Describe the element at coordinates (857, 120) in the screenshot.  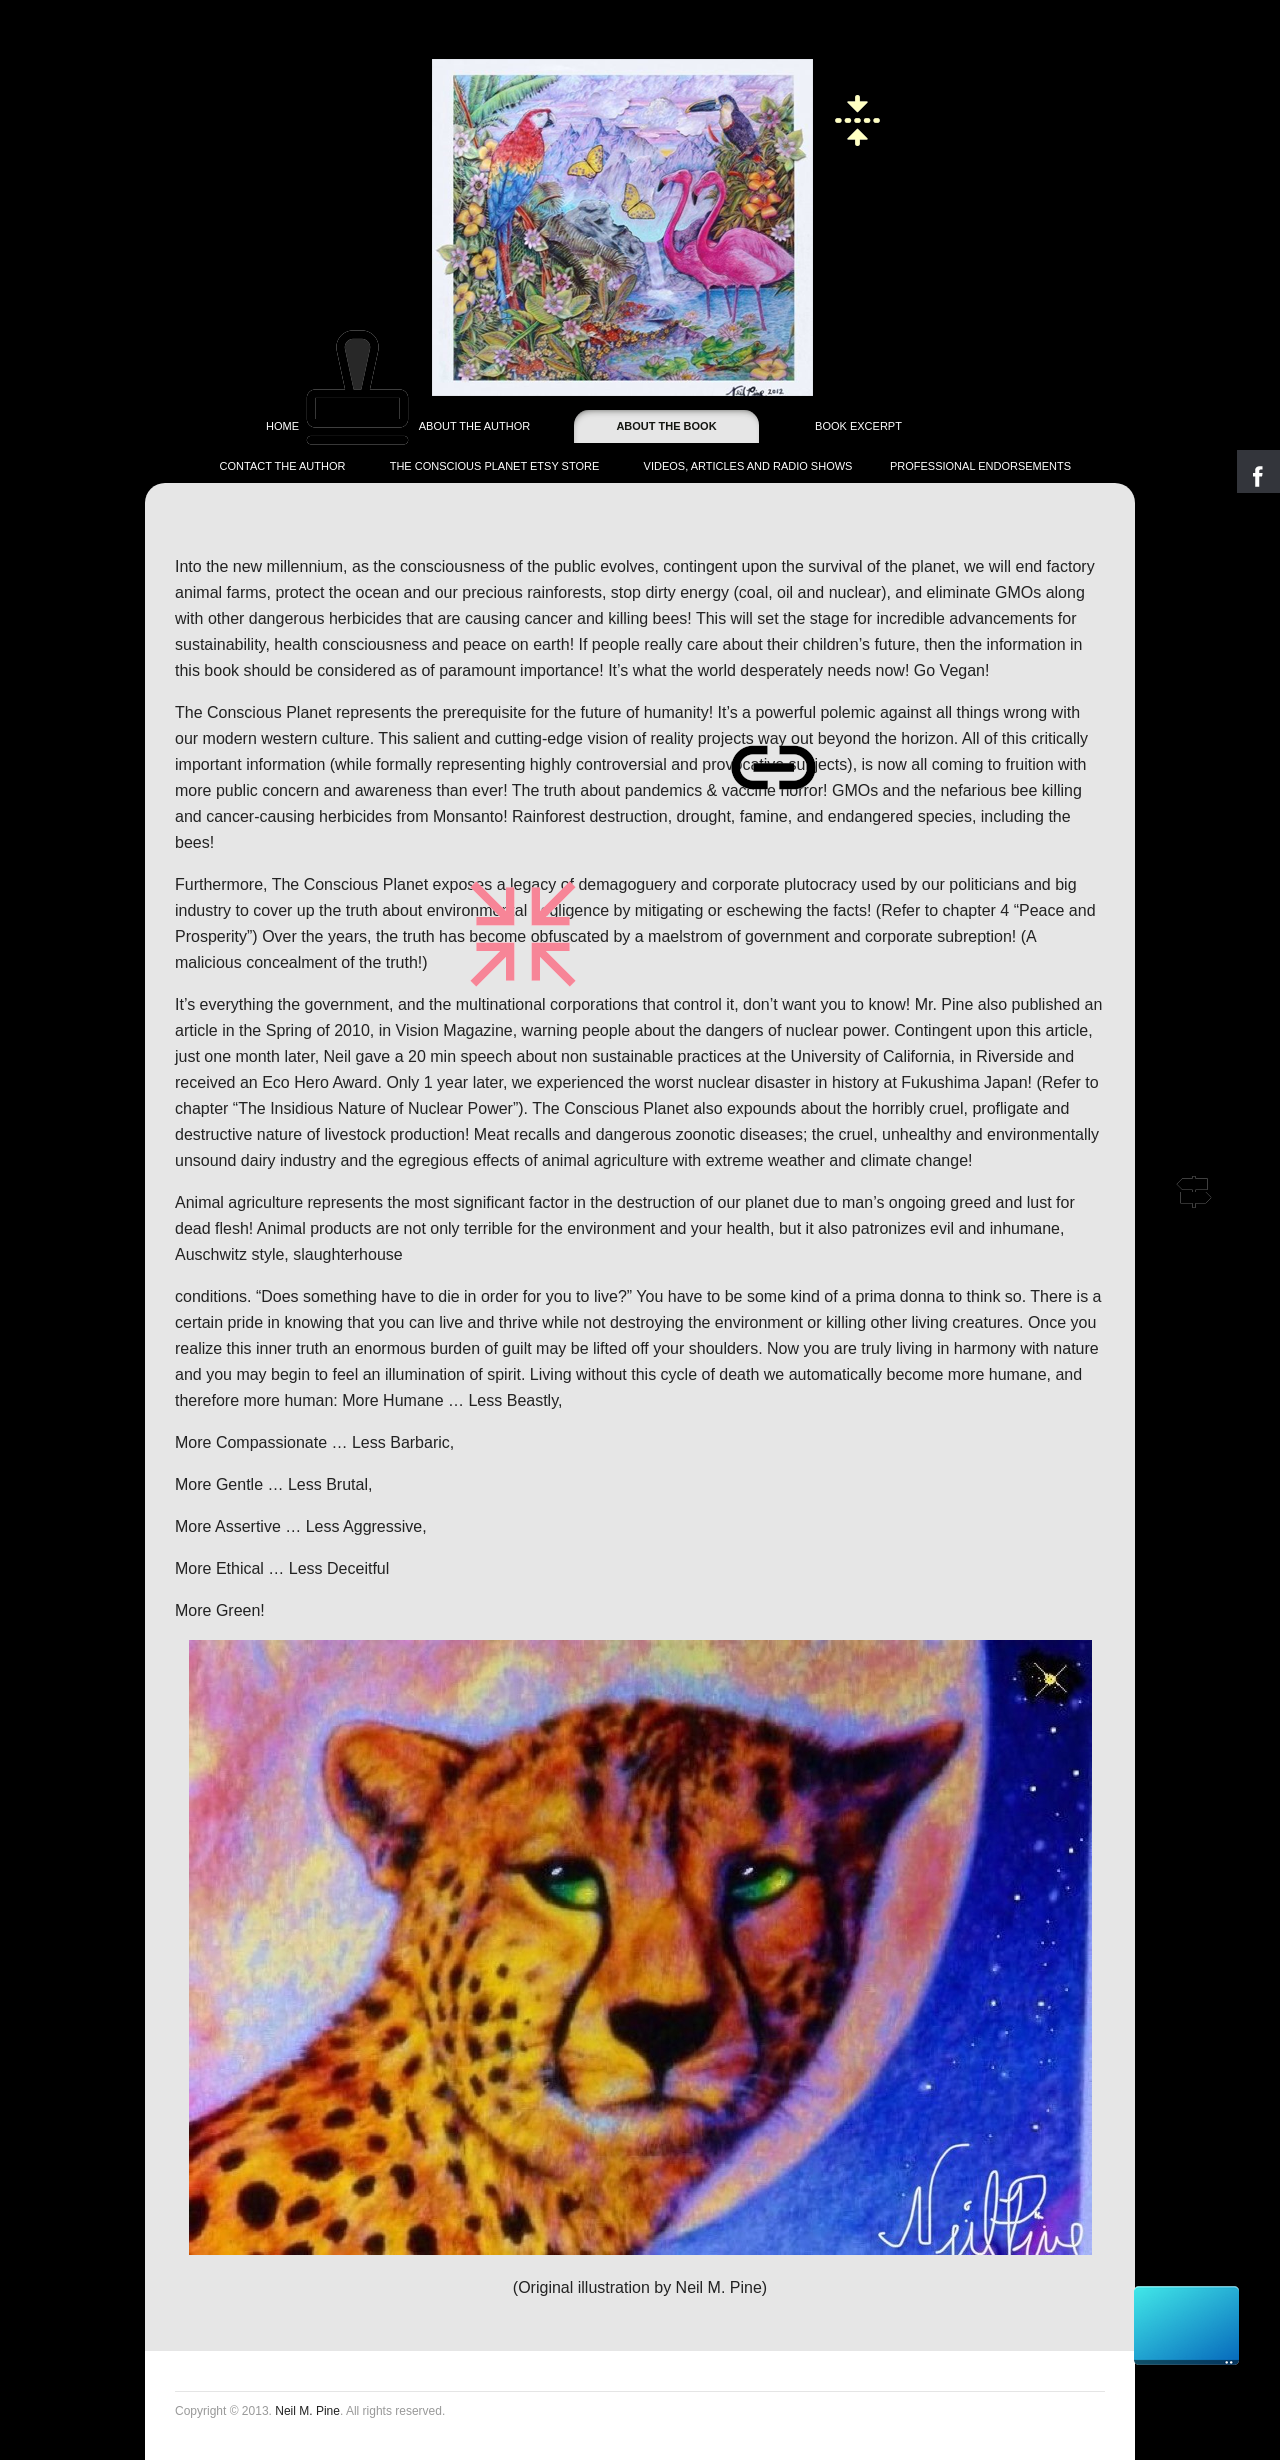
I see `collapse or hide content section` at that location.